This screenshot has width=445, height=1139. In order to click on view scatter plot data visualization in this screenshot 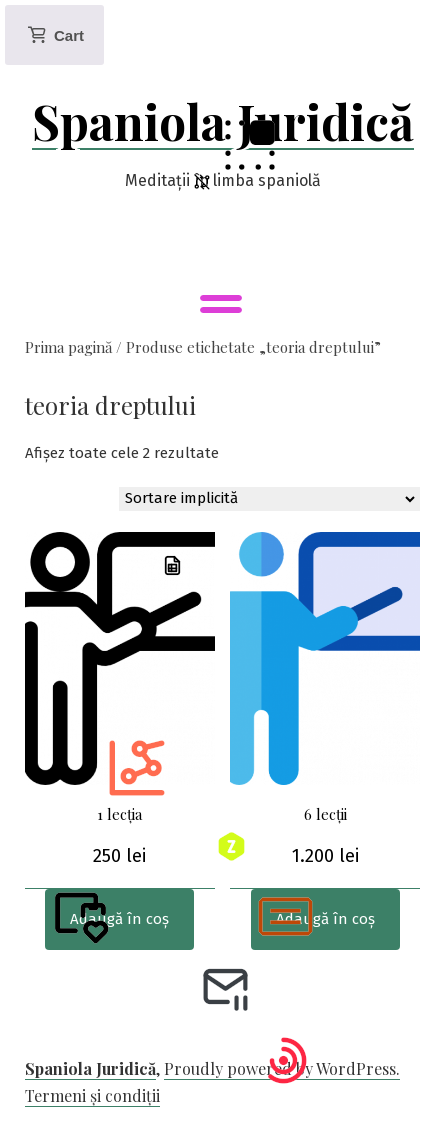, I will do `click(137, 768)`.